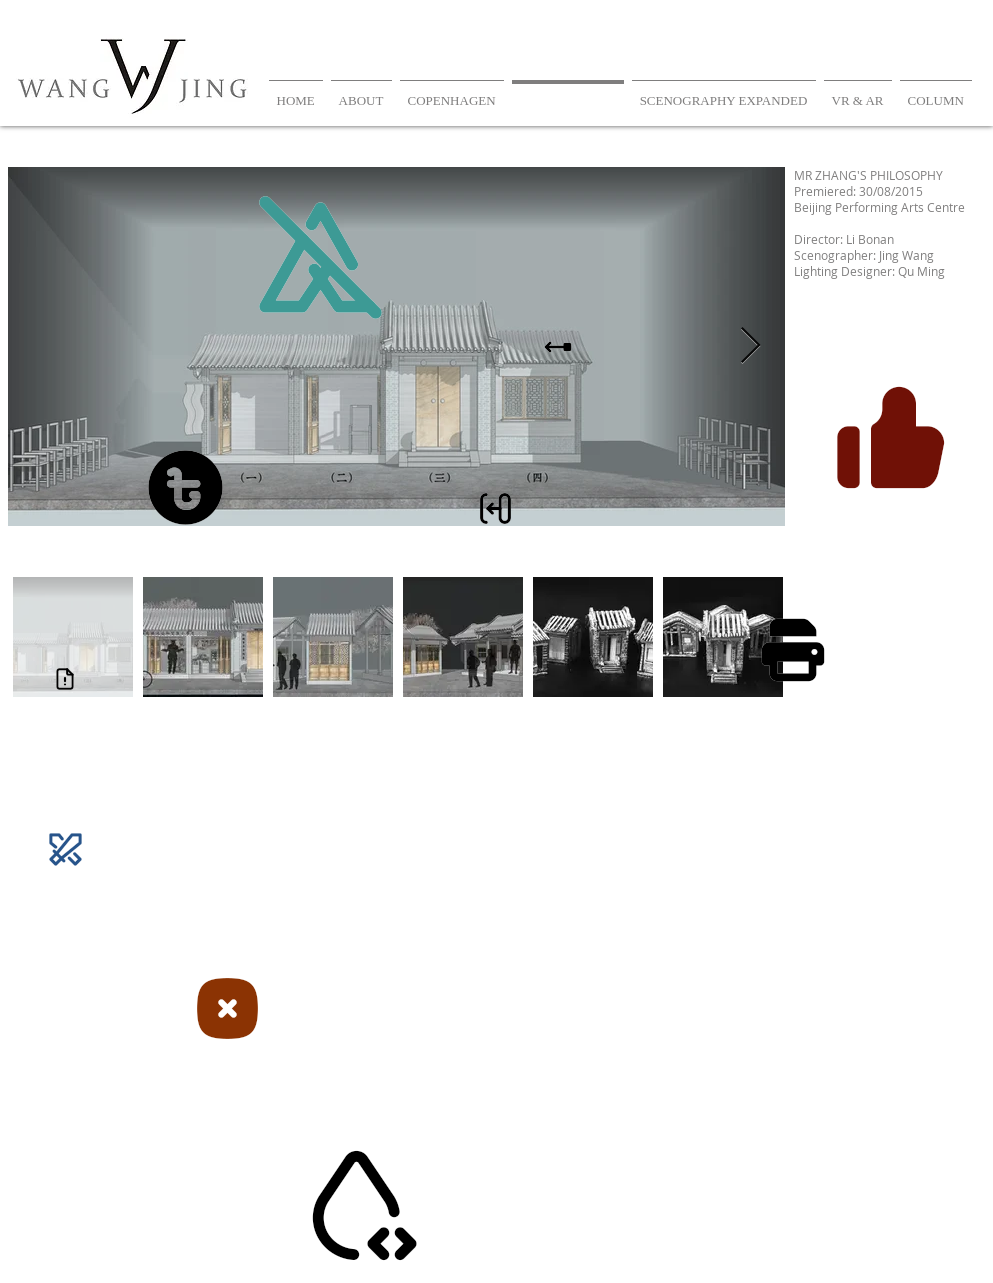  What do you see at coordinates (185, 487) in the screenshot?
I see `bangladeshi taka currency indicator` at bounding box center [185, 487].